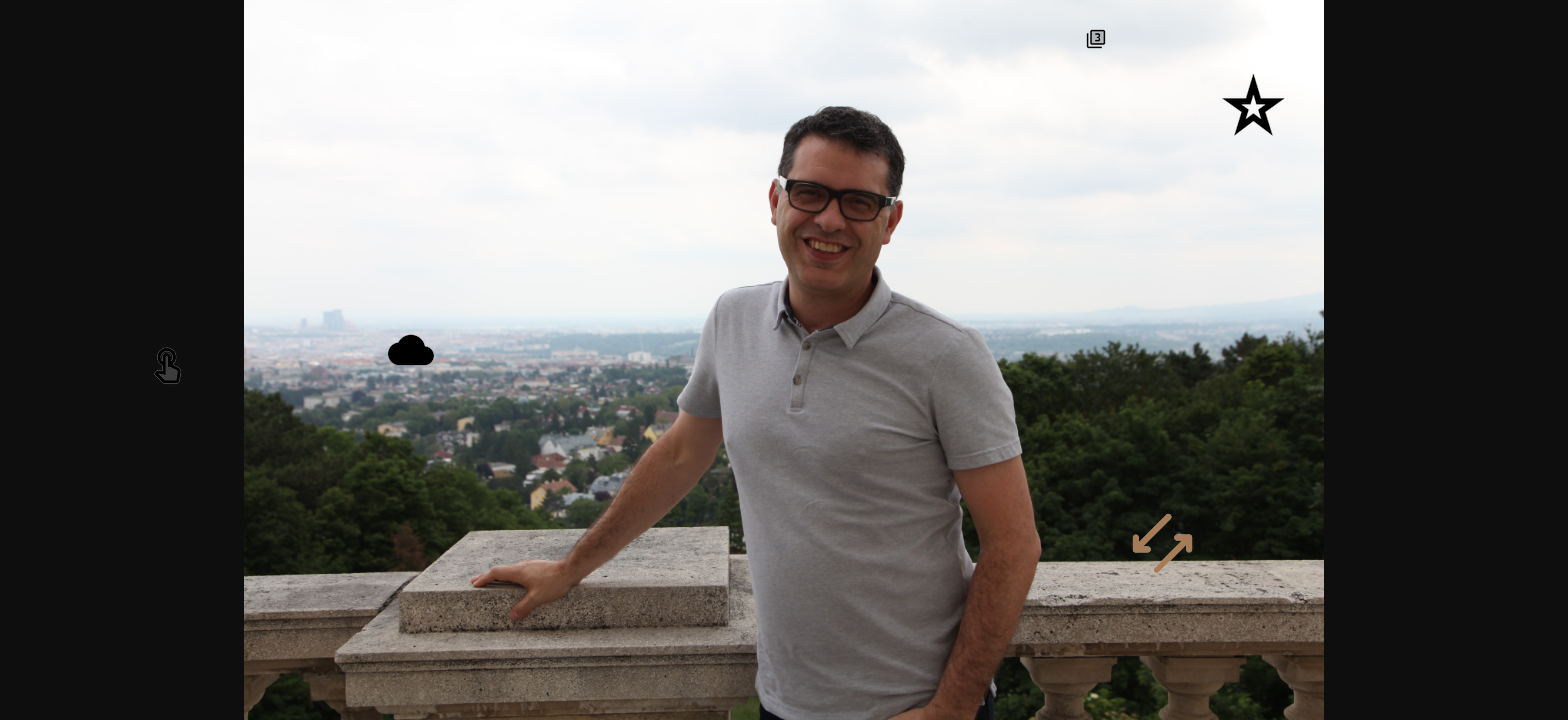 The width and height of the screenshot is (1568, 720). I want to click on rate or review an item, so click(1253, 104).